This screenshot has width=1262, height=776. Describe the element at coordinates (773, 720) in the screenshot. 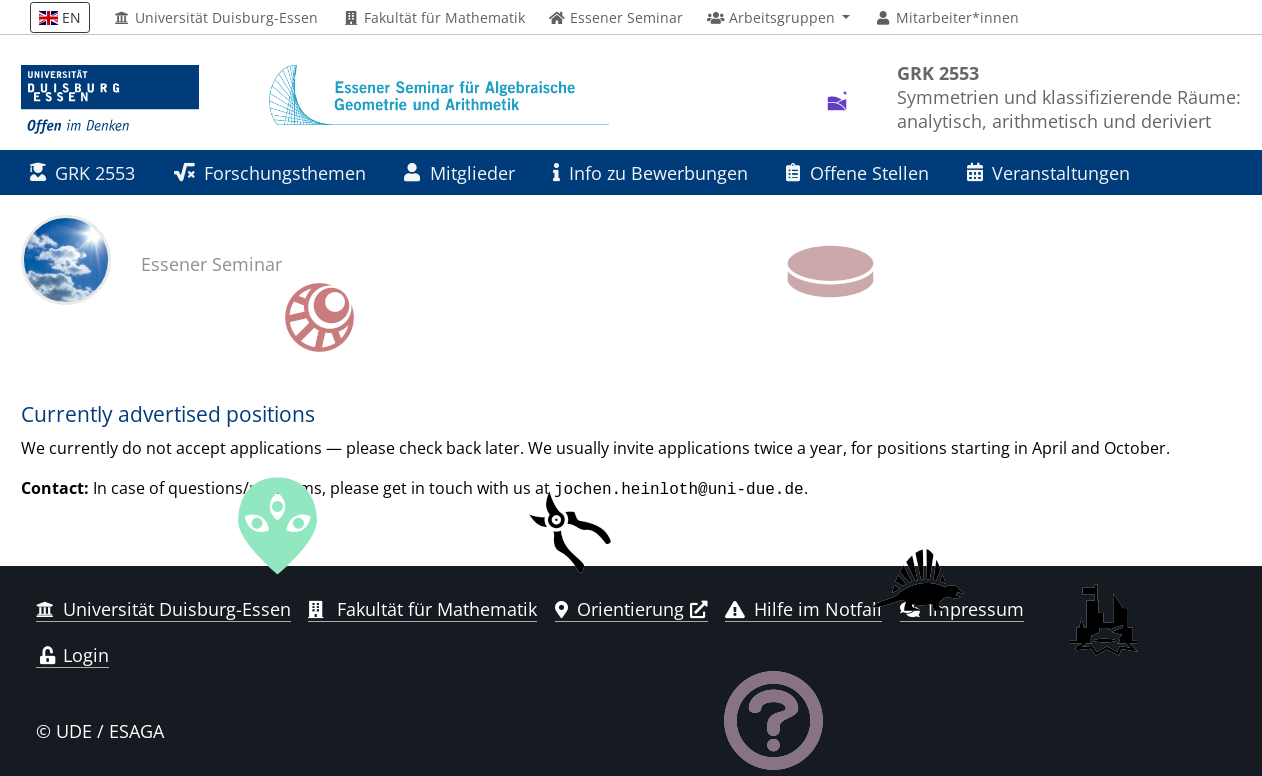

I see `access help or support documentation` at that location.